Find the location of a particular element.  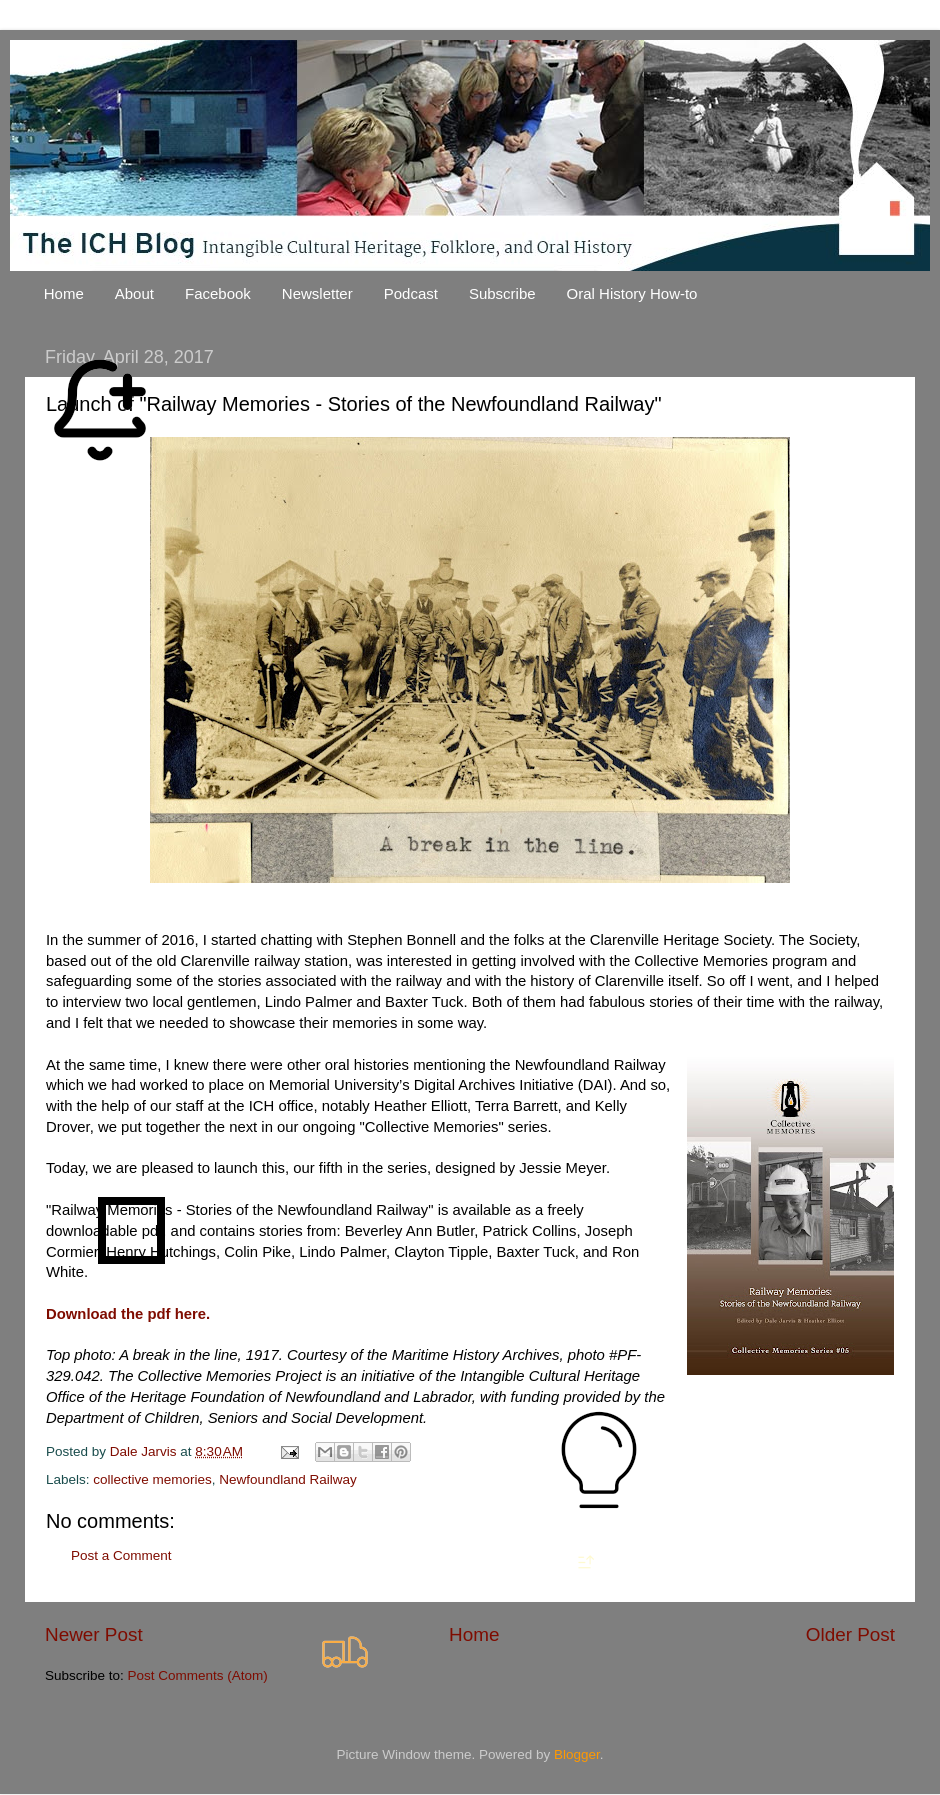

sort items in descending order is located at coordinates (585, 1562).